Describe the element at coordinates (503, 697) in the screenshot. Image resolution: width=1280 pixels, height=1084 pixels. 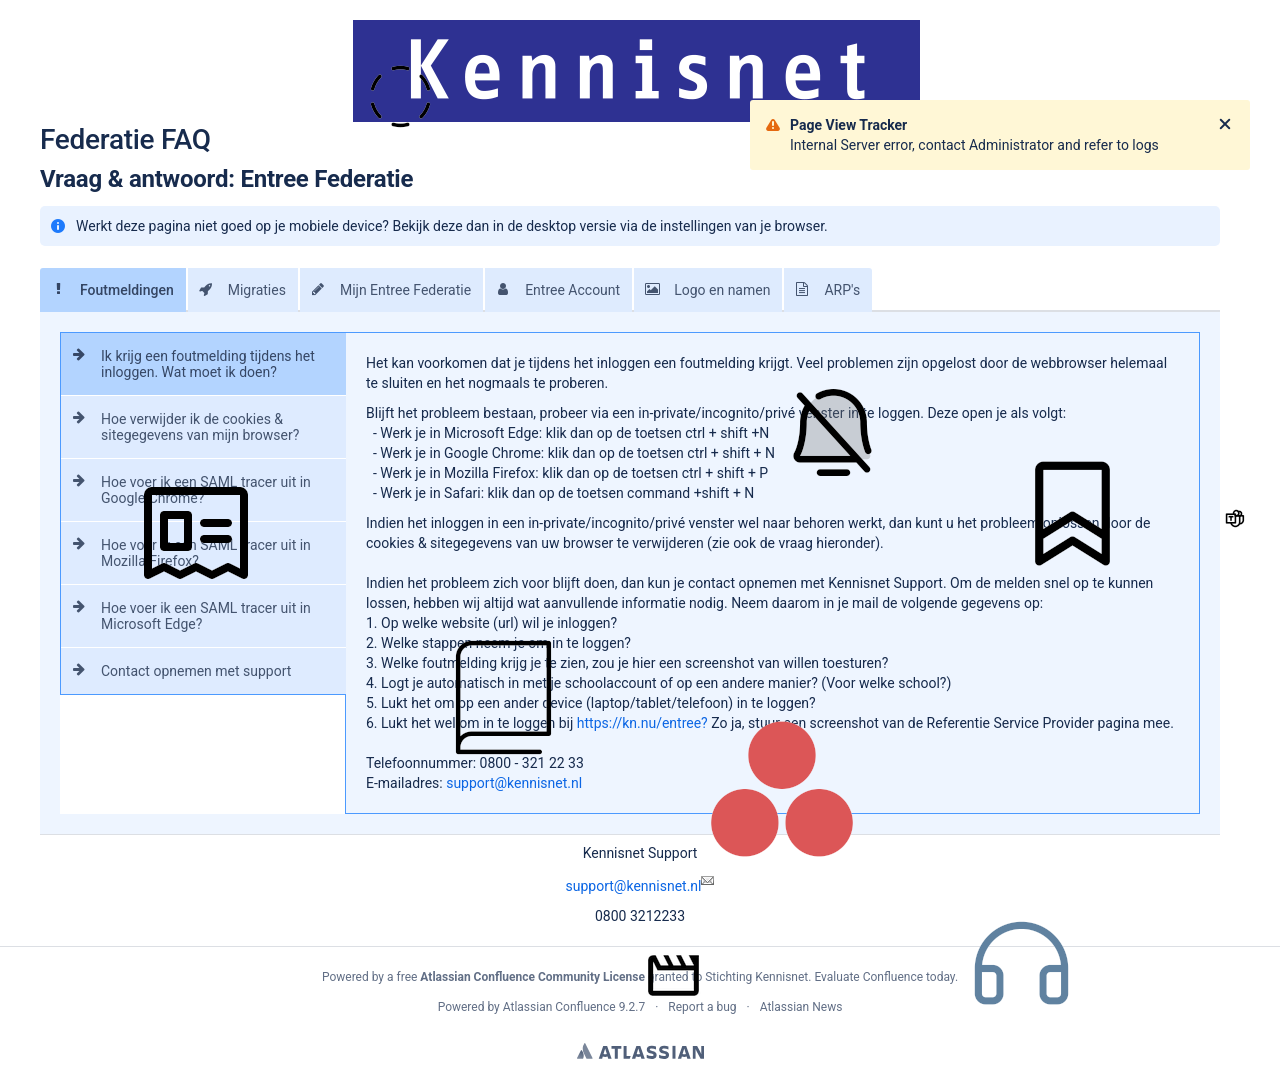
I see `open a book or reading view` at that location.